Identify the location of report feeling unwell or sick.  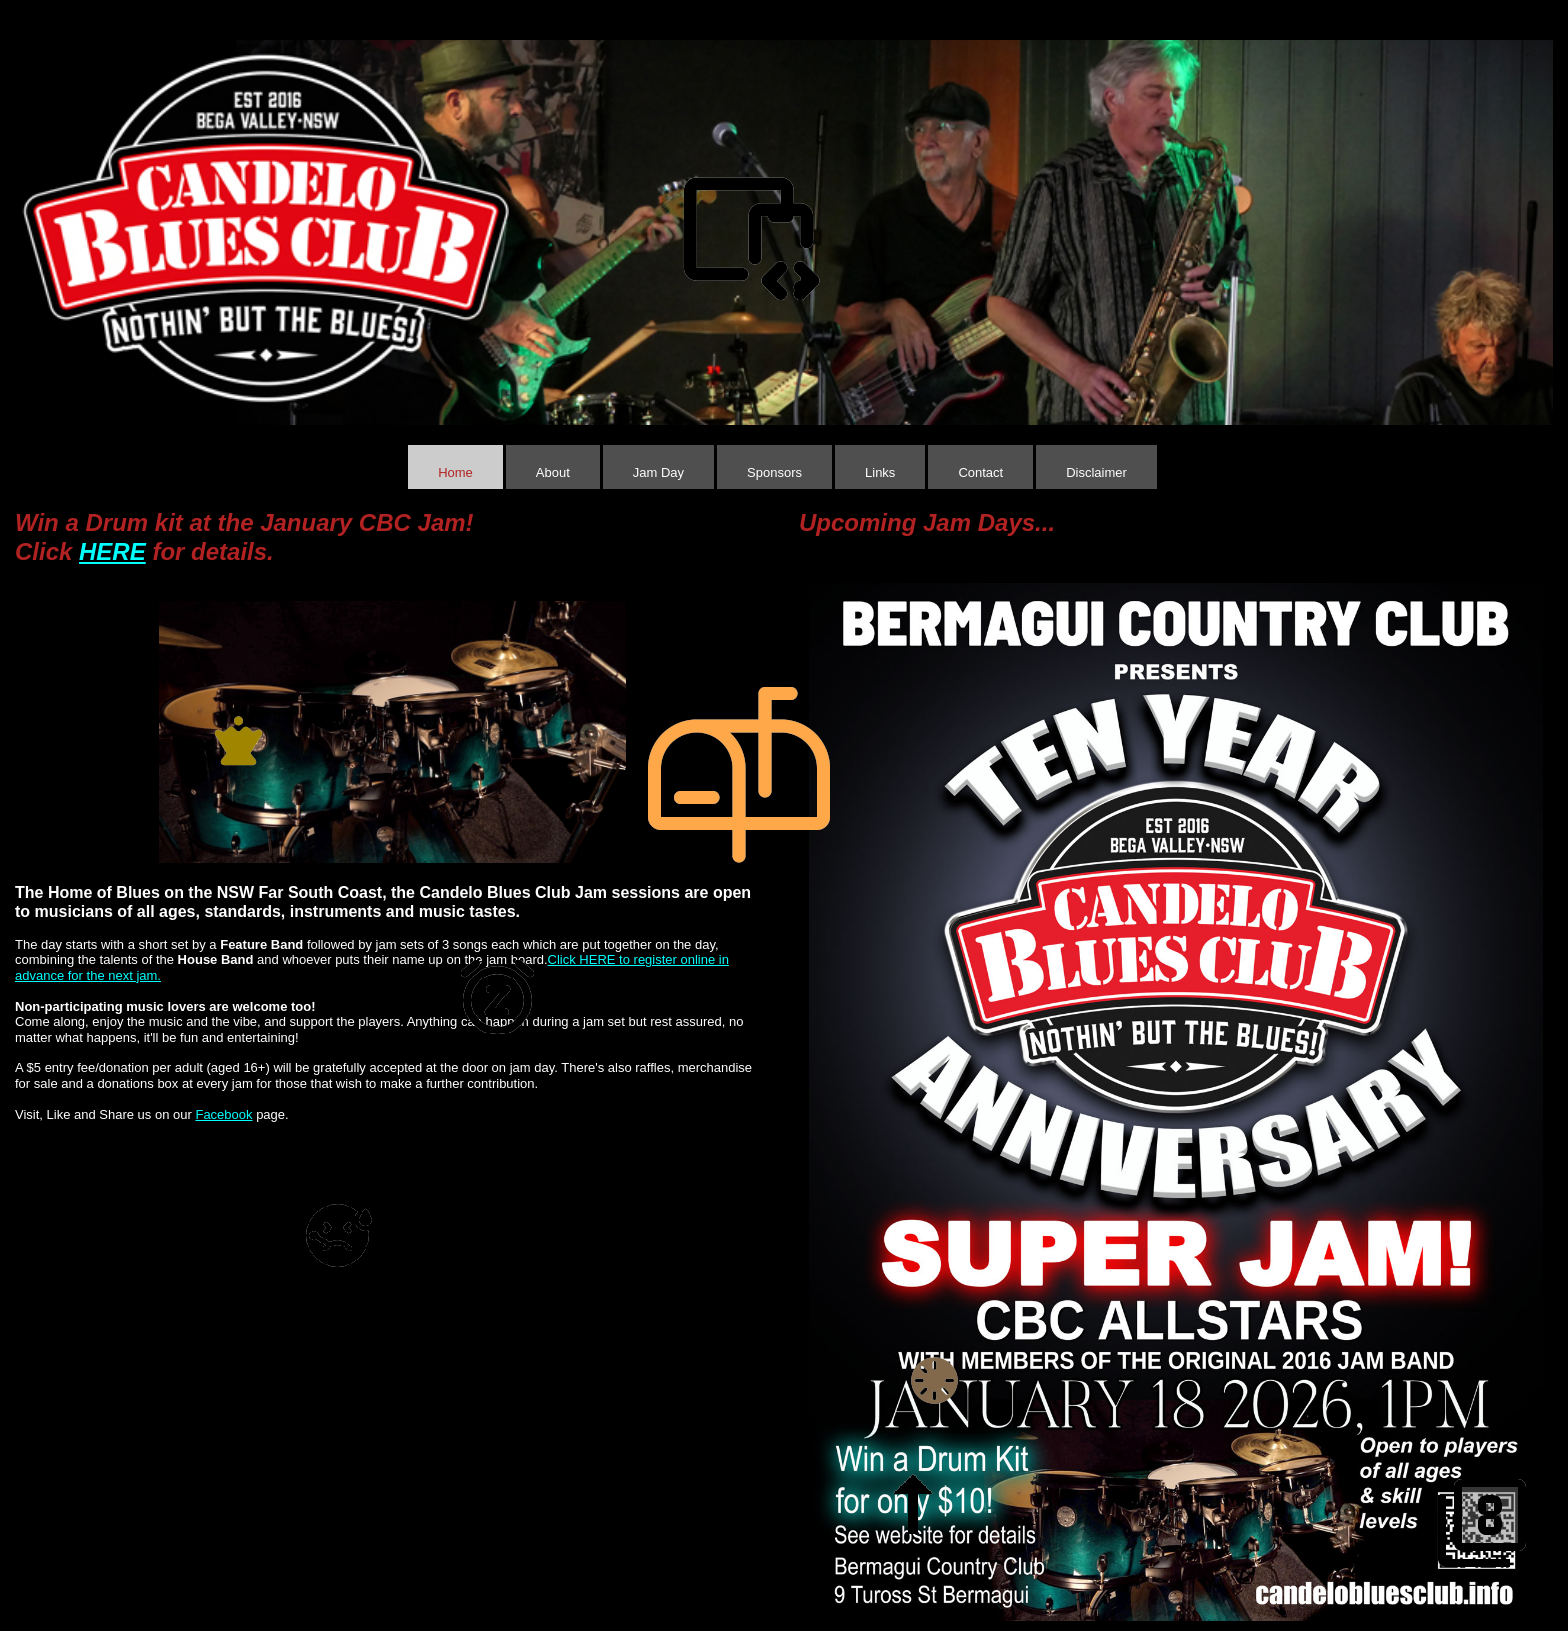
(337, 1235).